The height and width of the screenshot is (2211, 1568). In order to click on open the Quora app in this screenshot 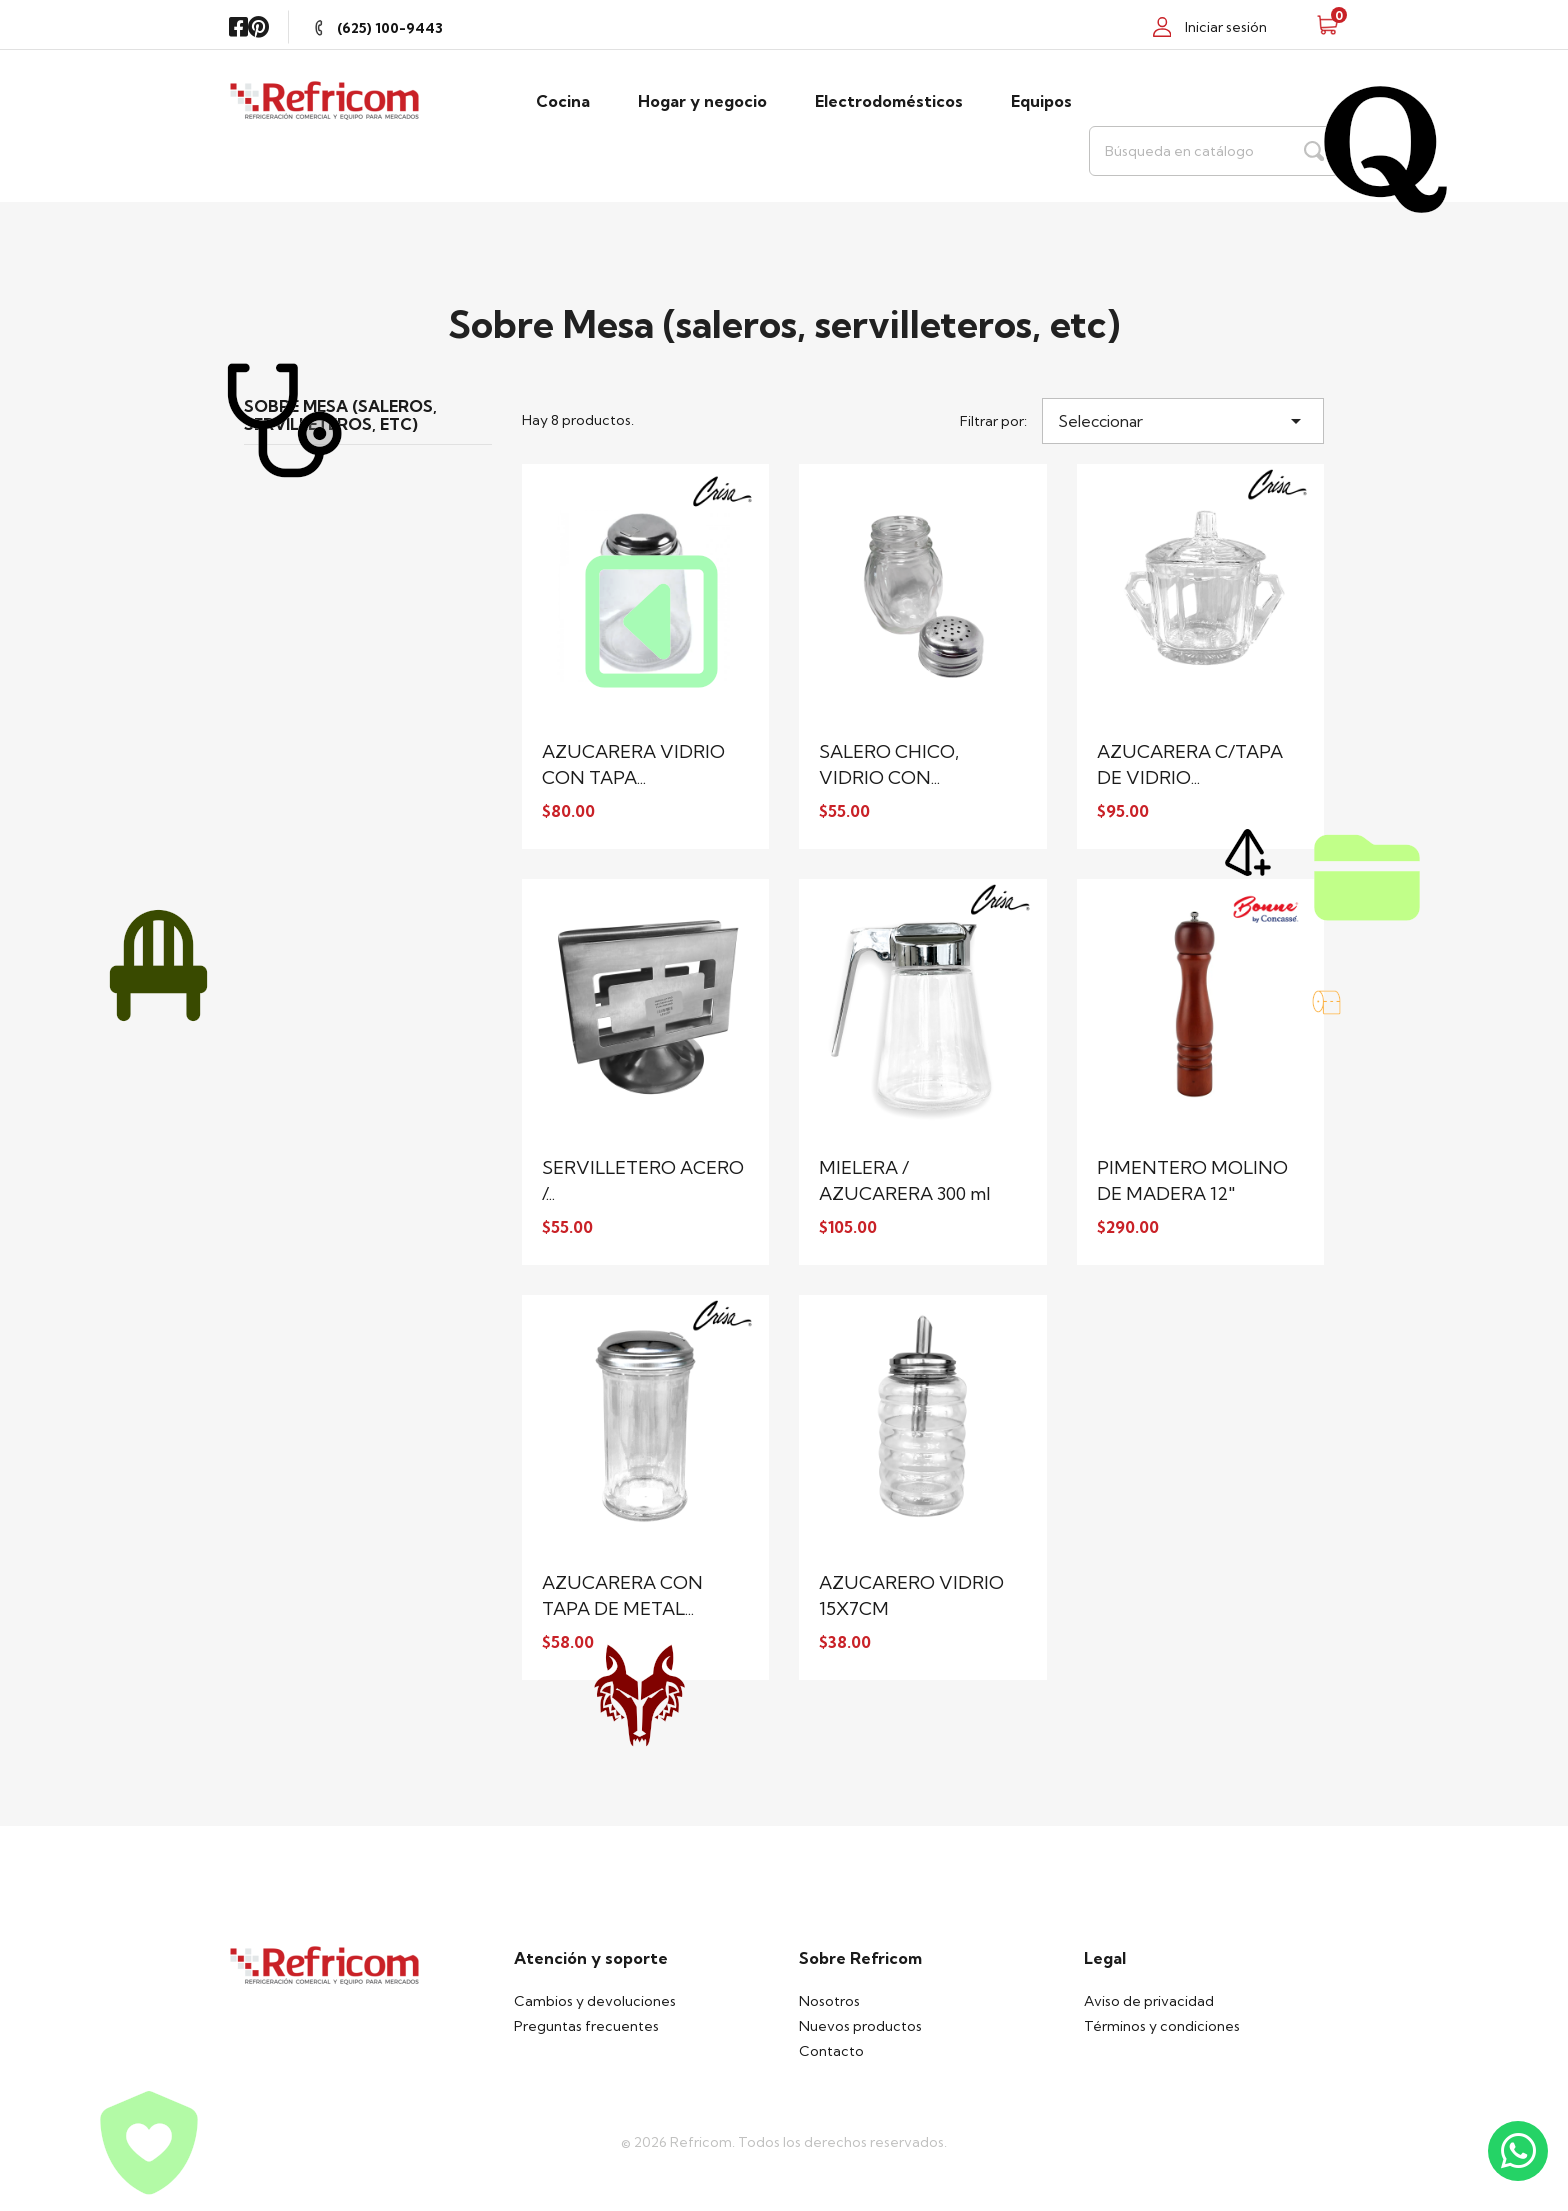, I will do `click(1385, 149)`.